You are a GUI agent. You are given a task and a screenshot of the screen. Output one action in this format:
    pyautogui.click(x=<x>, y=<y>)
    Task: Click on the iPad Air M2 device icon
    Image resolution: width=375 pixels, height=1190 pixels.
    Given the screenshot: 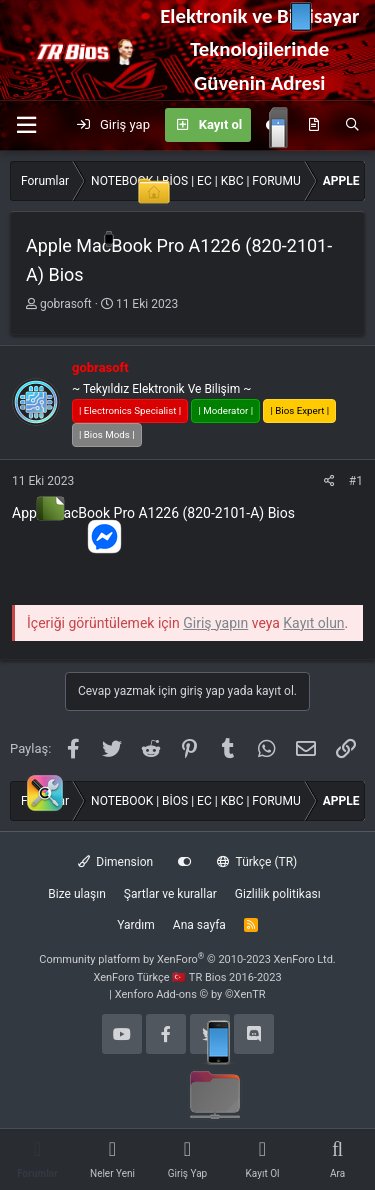 What is the action you would take?
    pyautogui.click(x=301, y=17)
    